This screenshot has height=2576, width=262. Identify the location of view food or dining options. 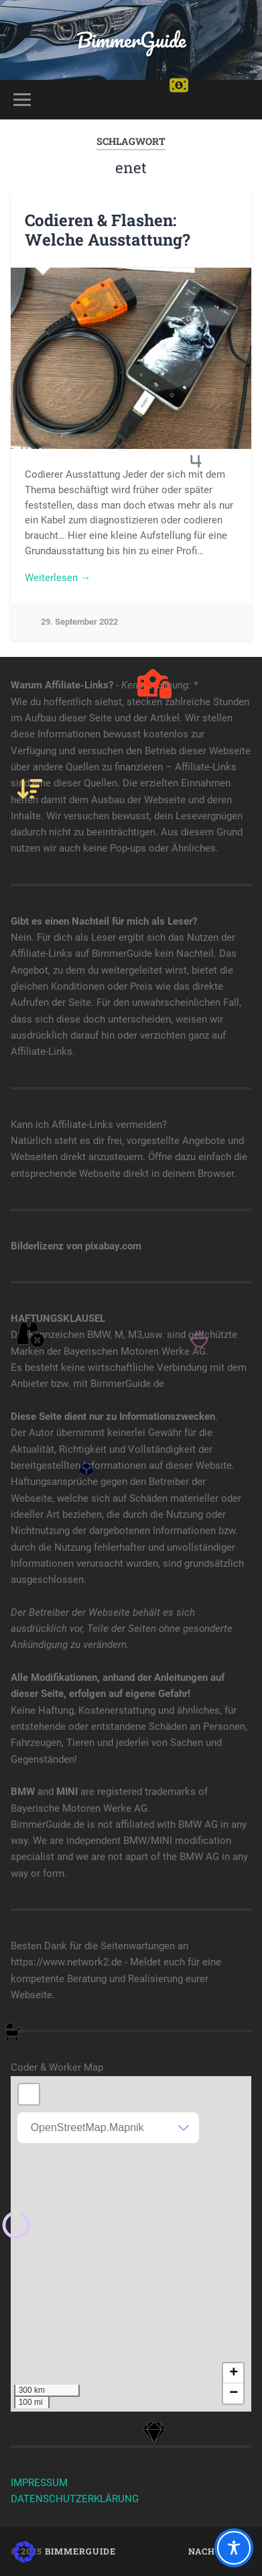
(199, 1339).